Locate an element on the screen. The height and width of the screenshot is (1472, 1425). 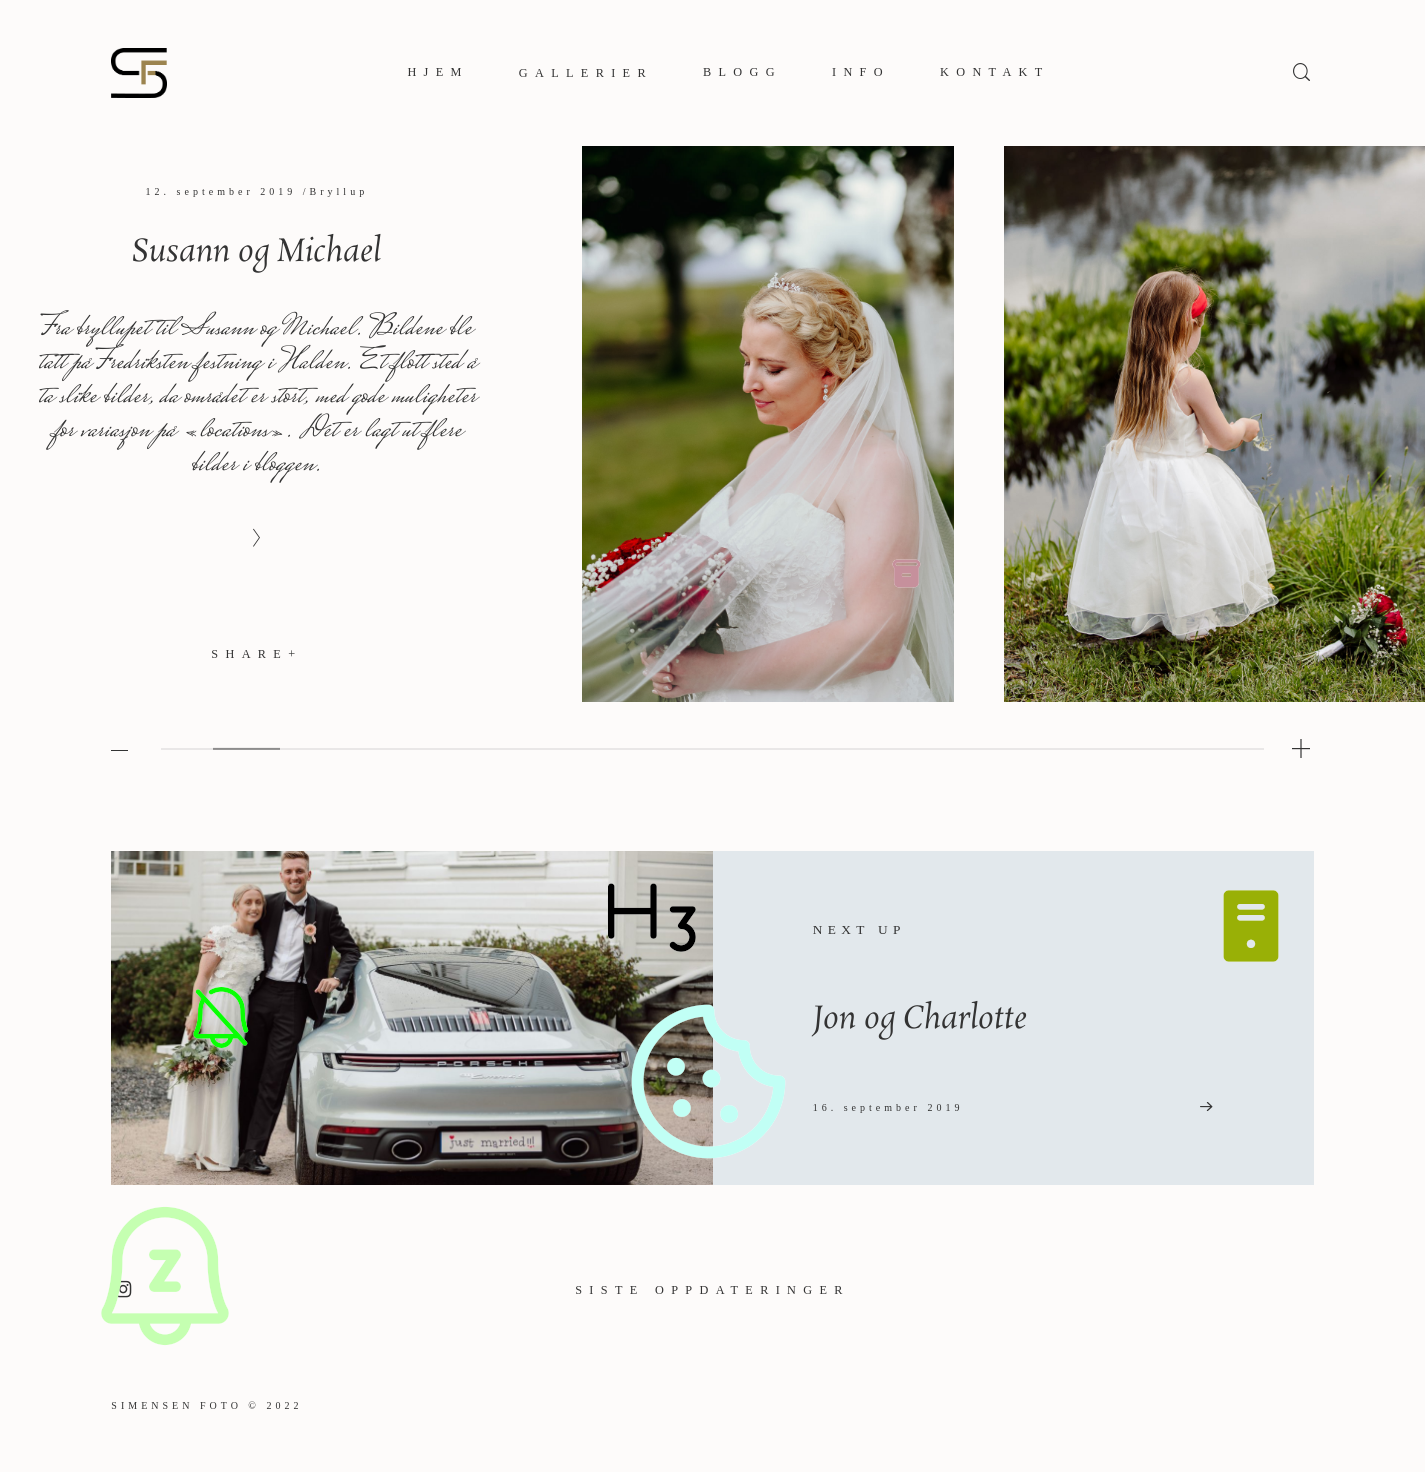
mute notifications is located at coordinates (221, 1017).